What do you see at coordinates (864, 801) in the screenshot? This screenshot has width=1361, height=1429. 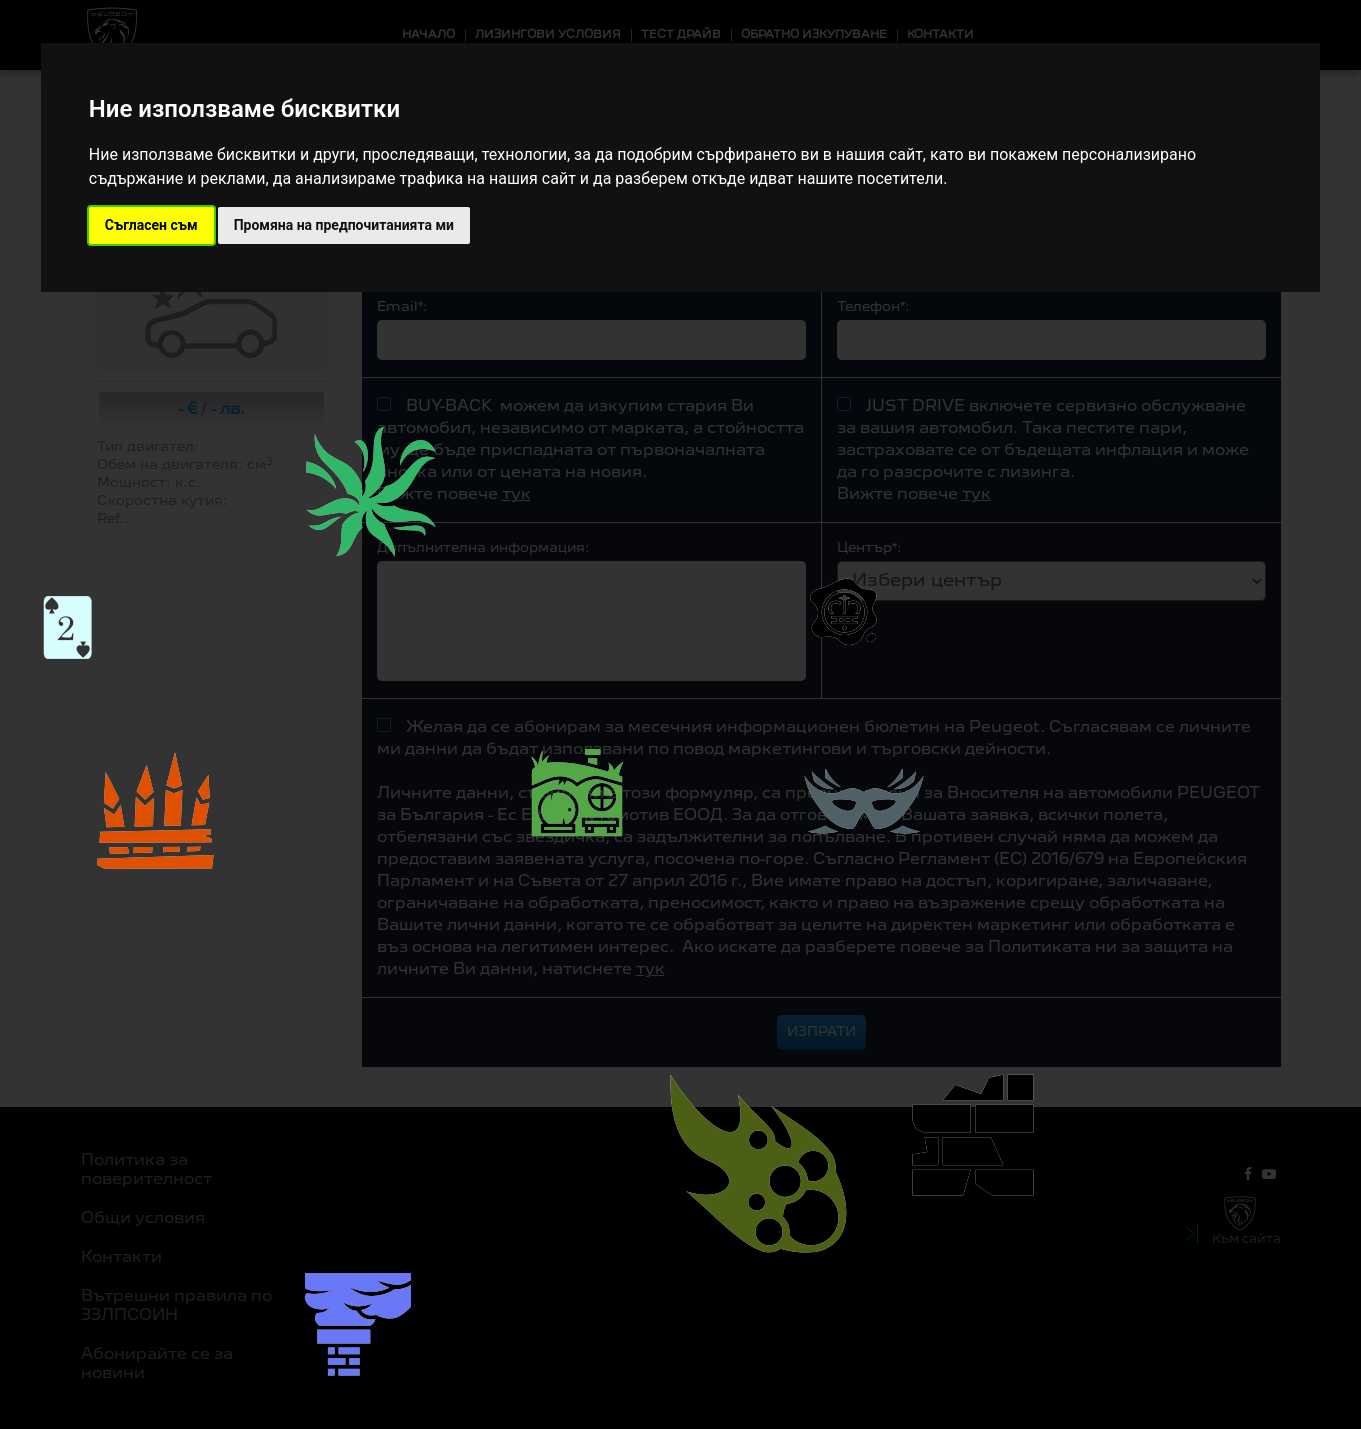 I see `access masquerade or costume party event` at bounding box center [864, 801].